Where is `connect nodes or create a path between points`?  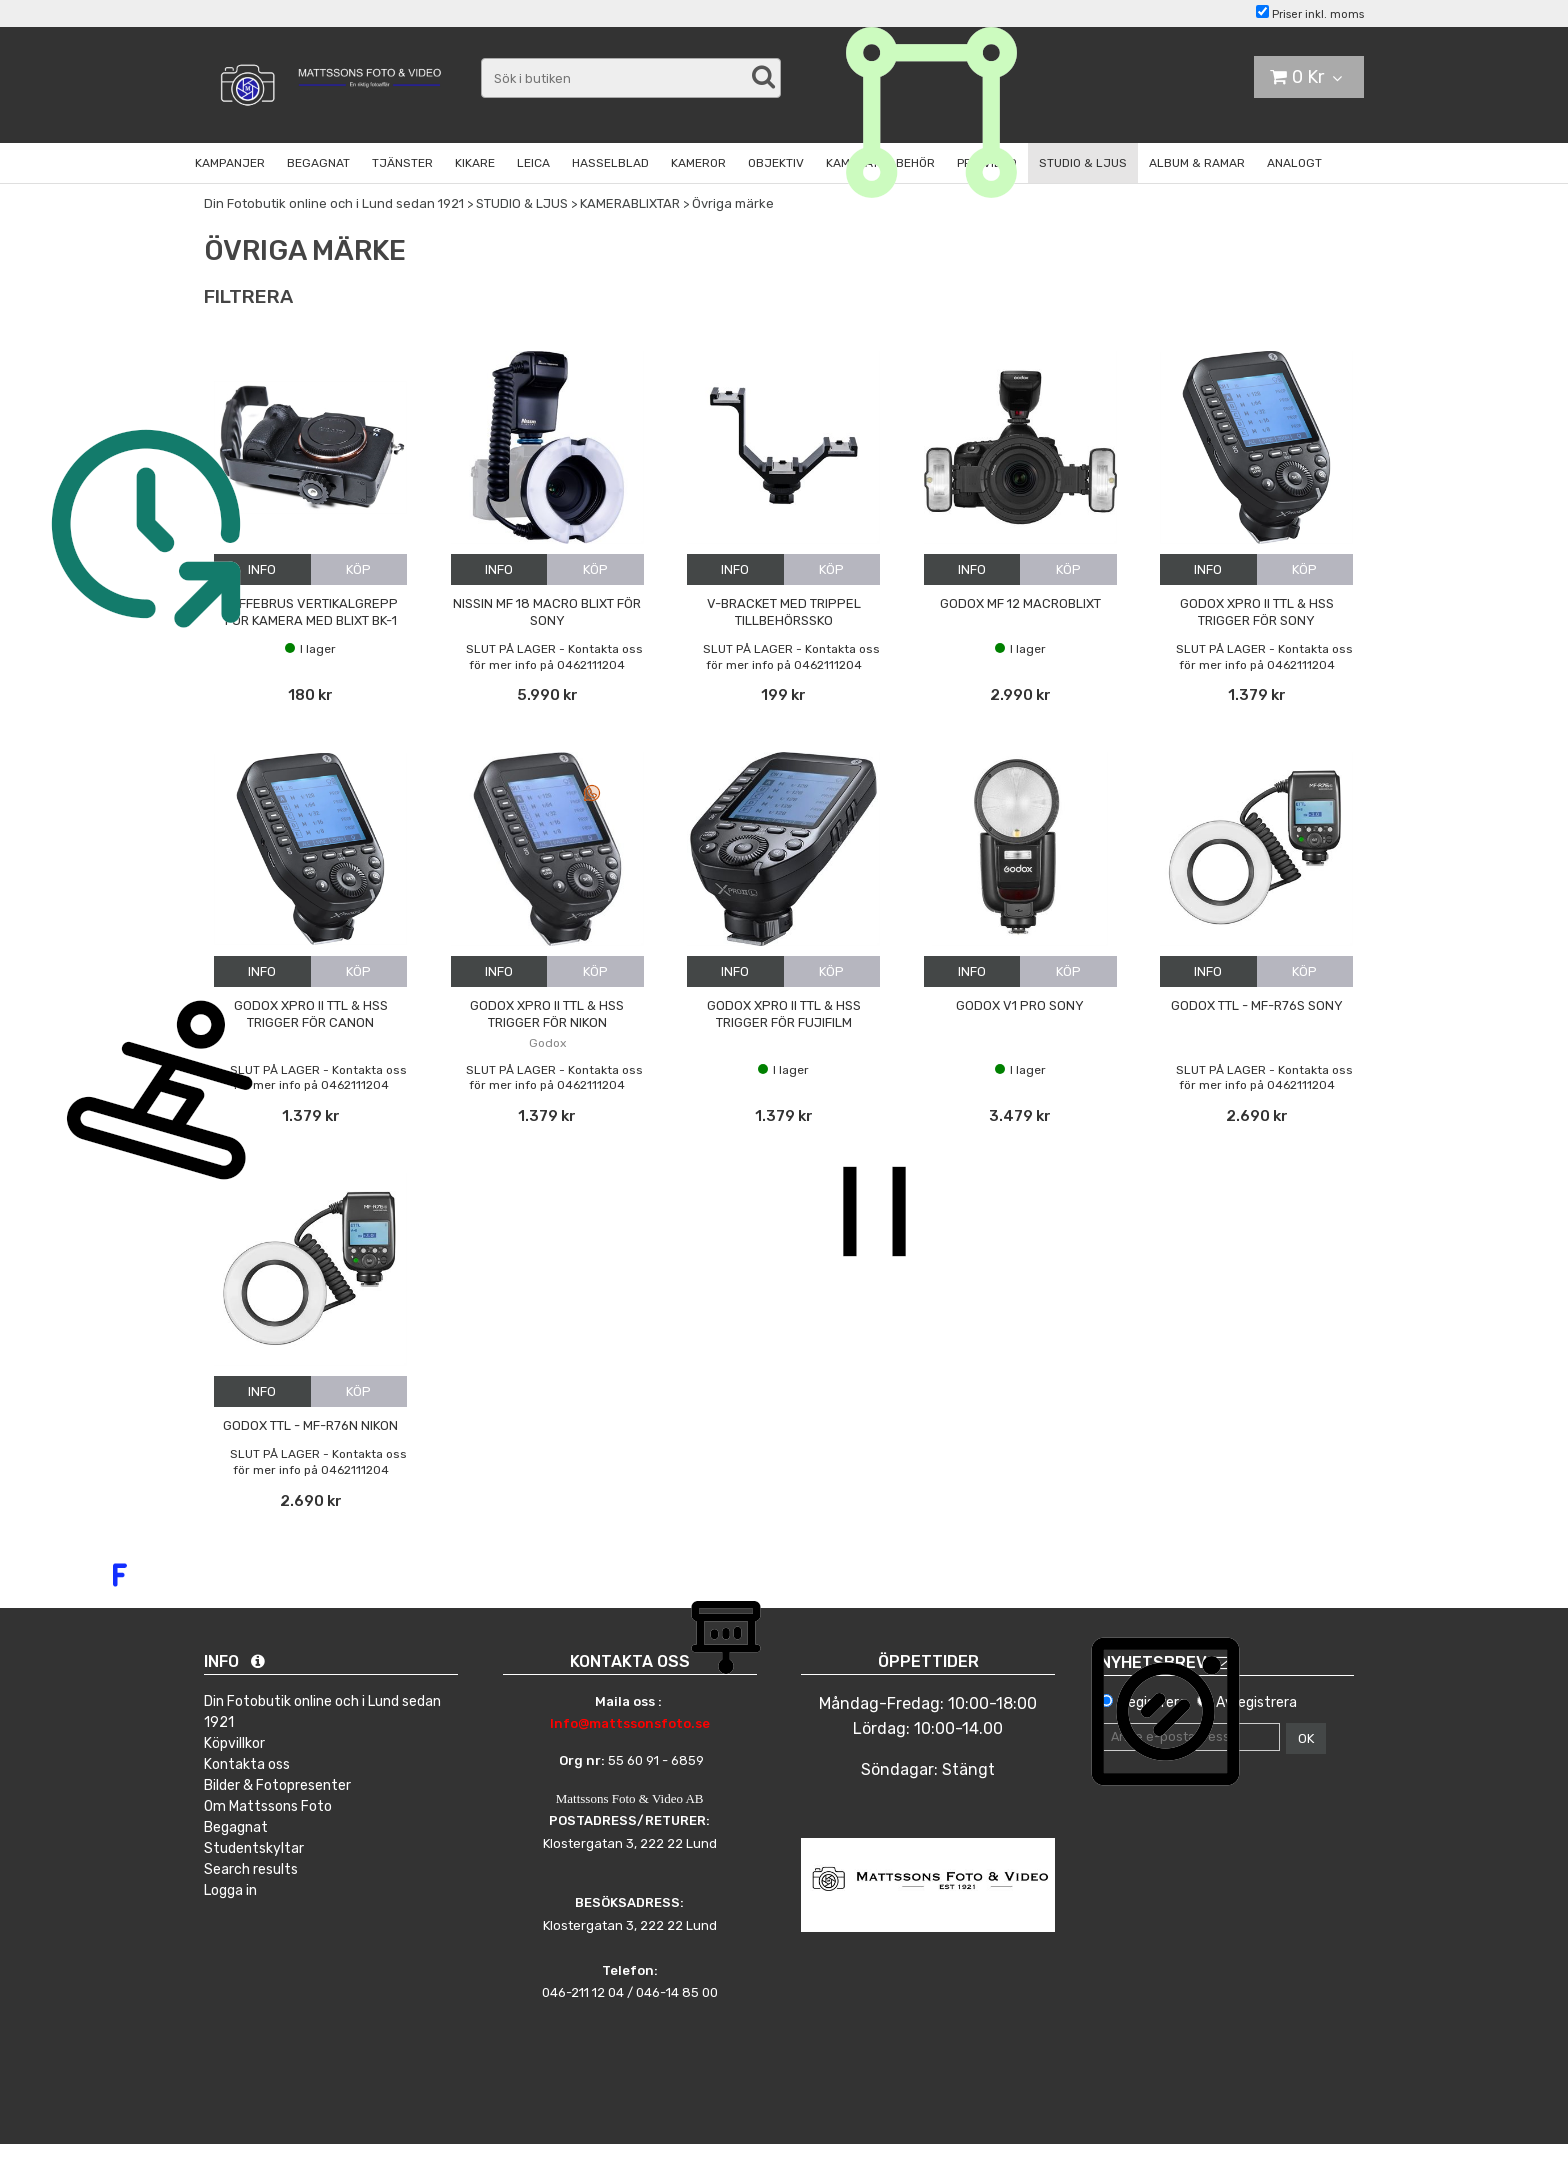 connect nodes or create a path between points is located at coordinates (931, 112).